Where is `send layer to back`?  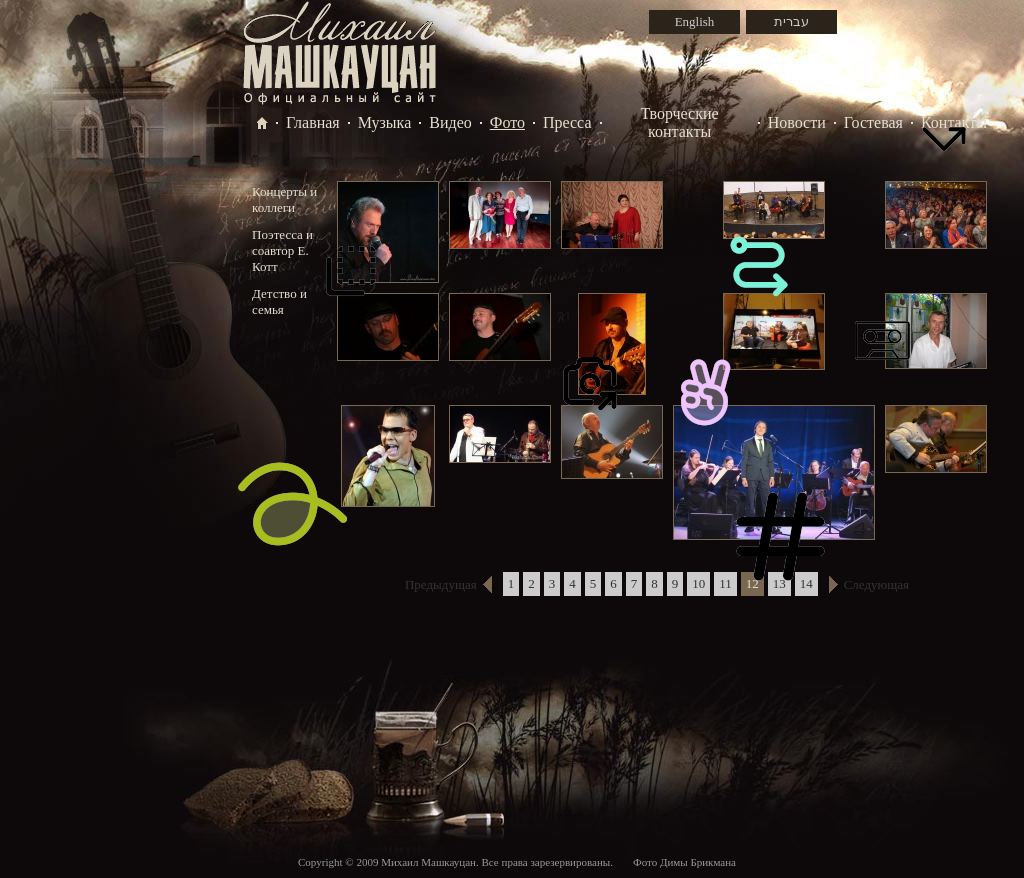
send layer to back is located at coordinates (351, 271).